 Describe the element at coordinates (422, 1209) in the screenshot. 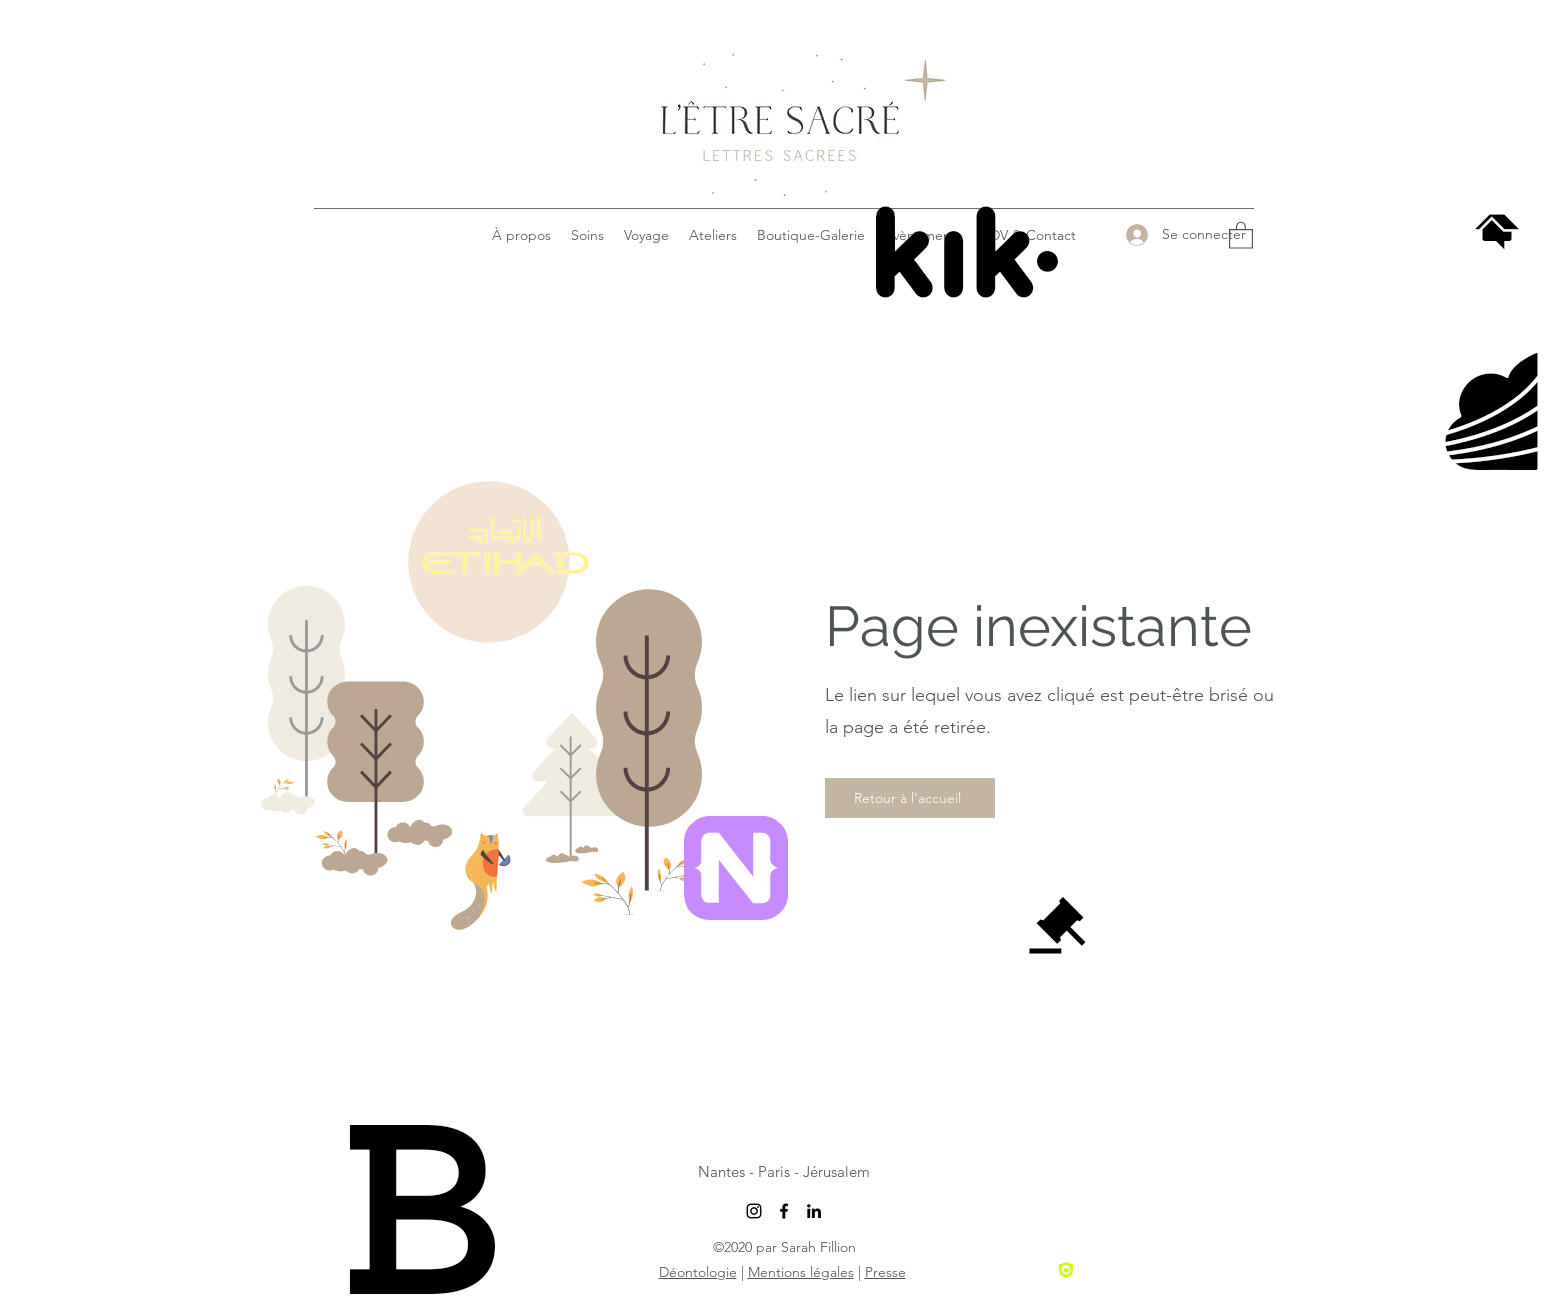

I see `braintree payment gateway integration` at that location.